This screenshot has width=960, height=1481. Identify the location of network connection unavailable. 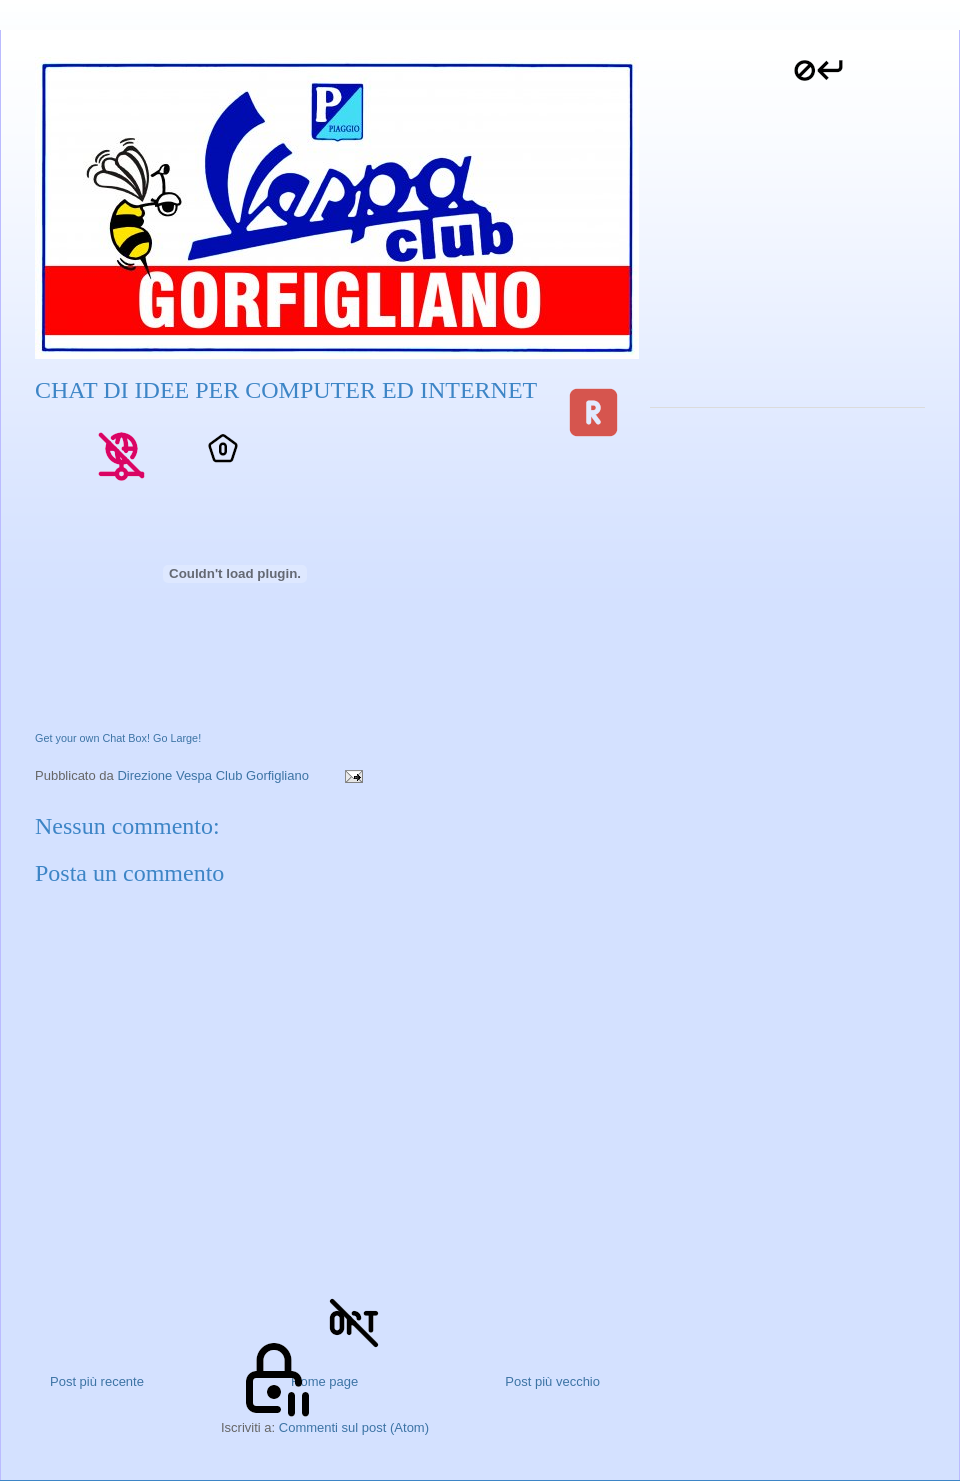
(121, 455).